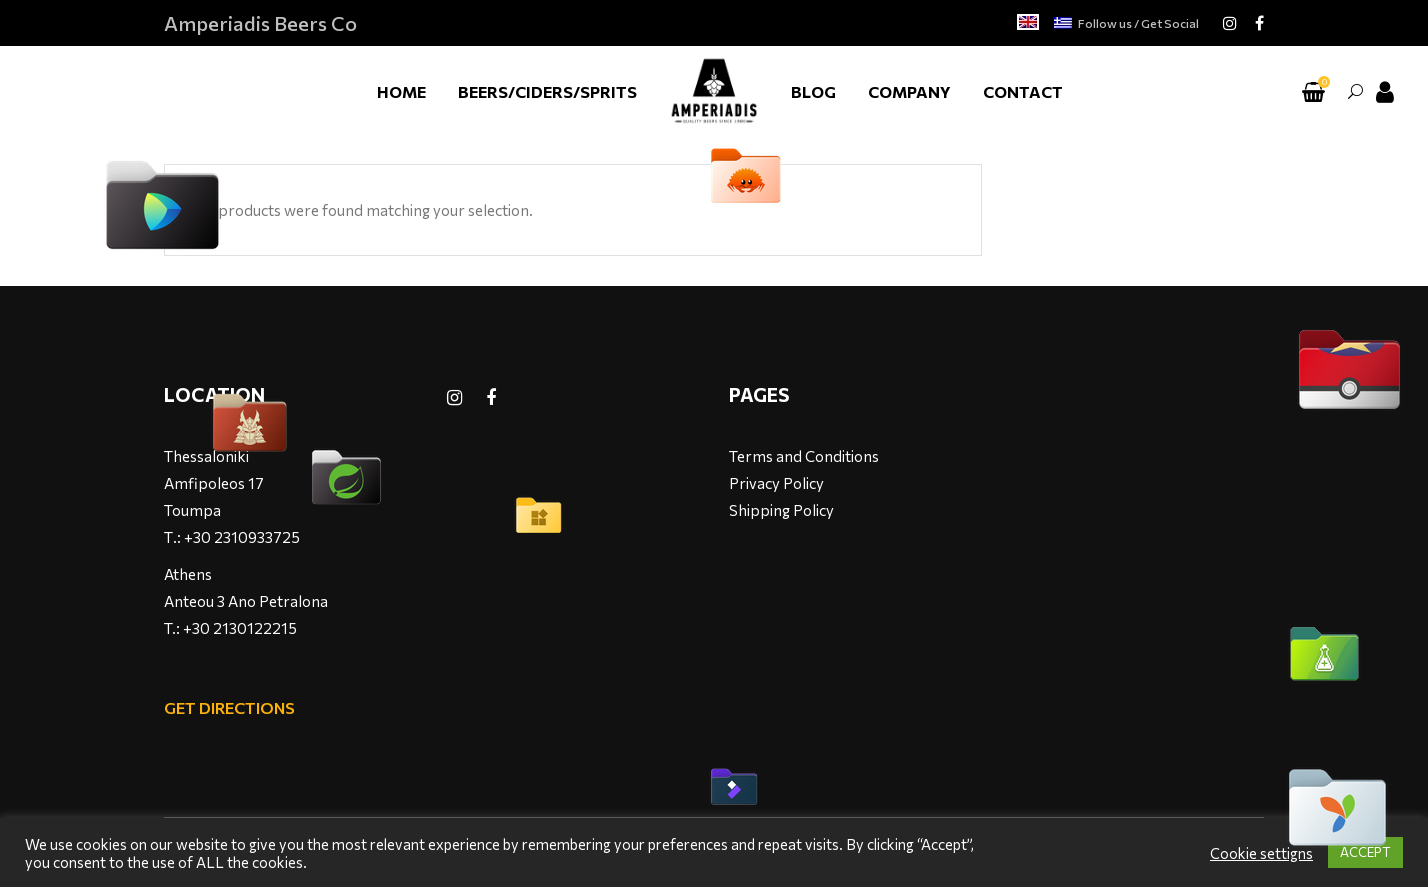 The height and width of the screenshot is (887, 1428). I want to click on open rust programming projects folder, so click(745, 177).